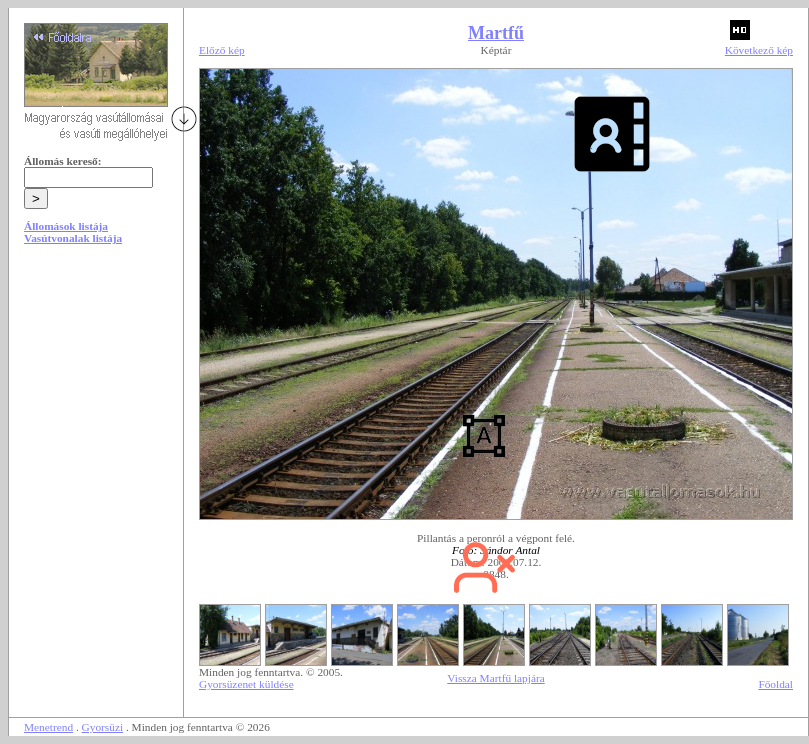  I want to click on indicates high definition video quality is available, so click(740, 30).